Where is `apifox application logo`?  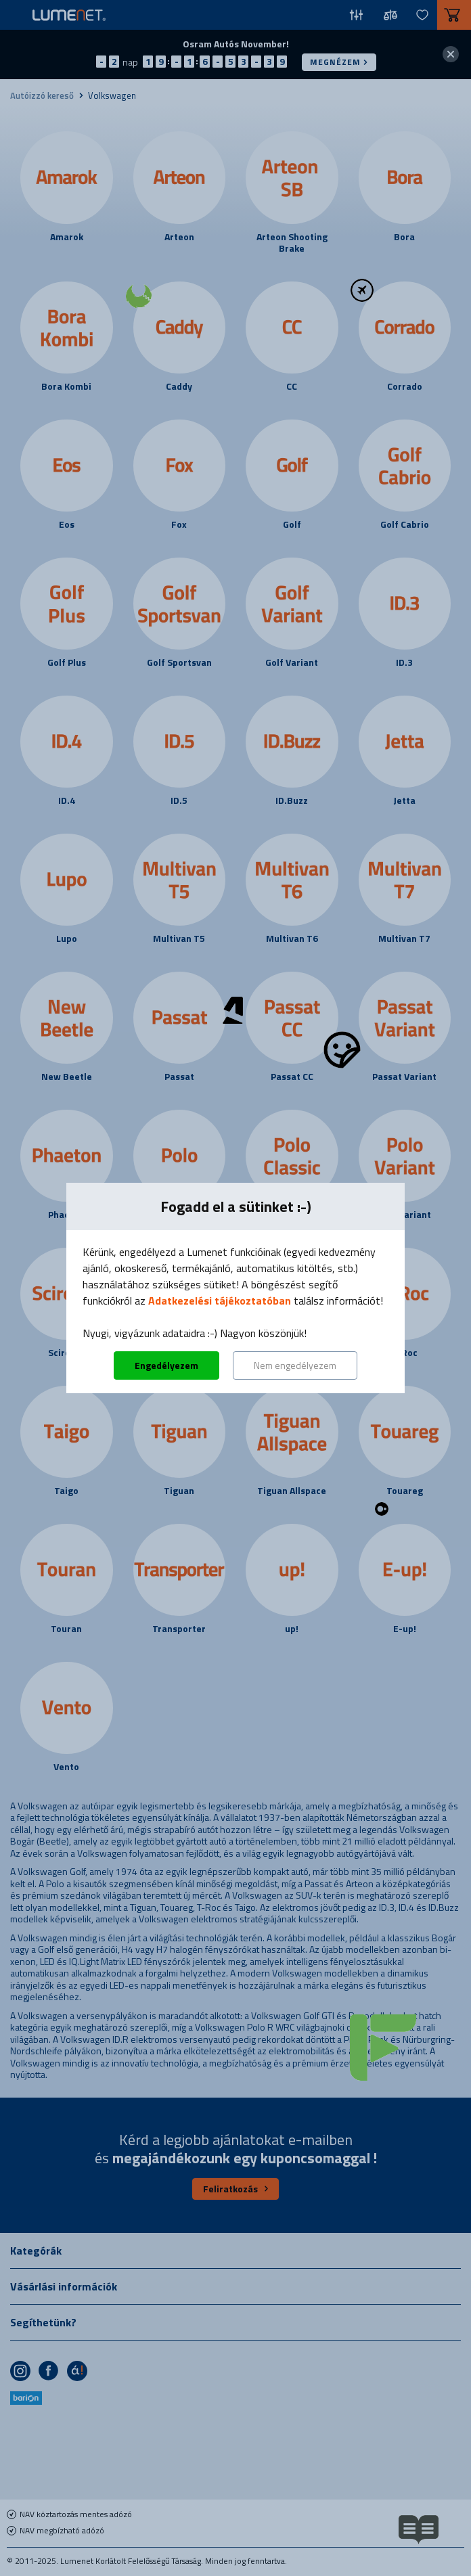
apifox application logo is located at coordinates (139, 296).